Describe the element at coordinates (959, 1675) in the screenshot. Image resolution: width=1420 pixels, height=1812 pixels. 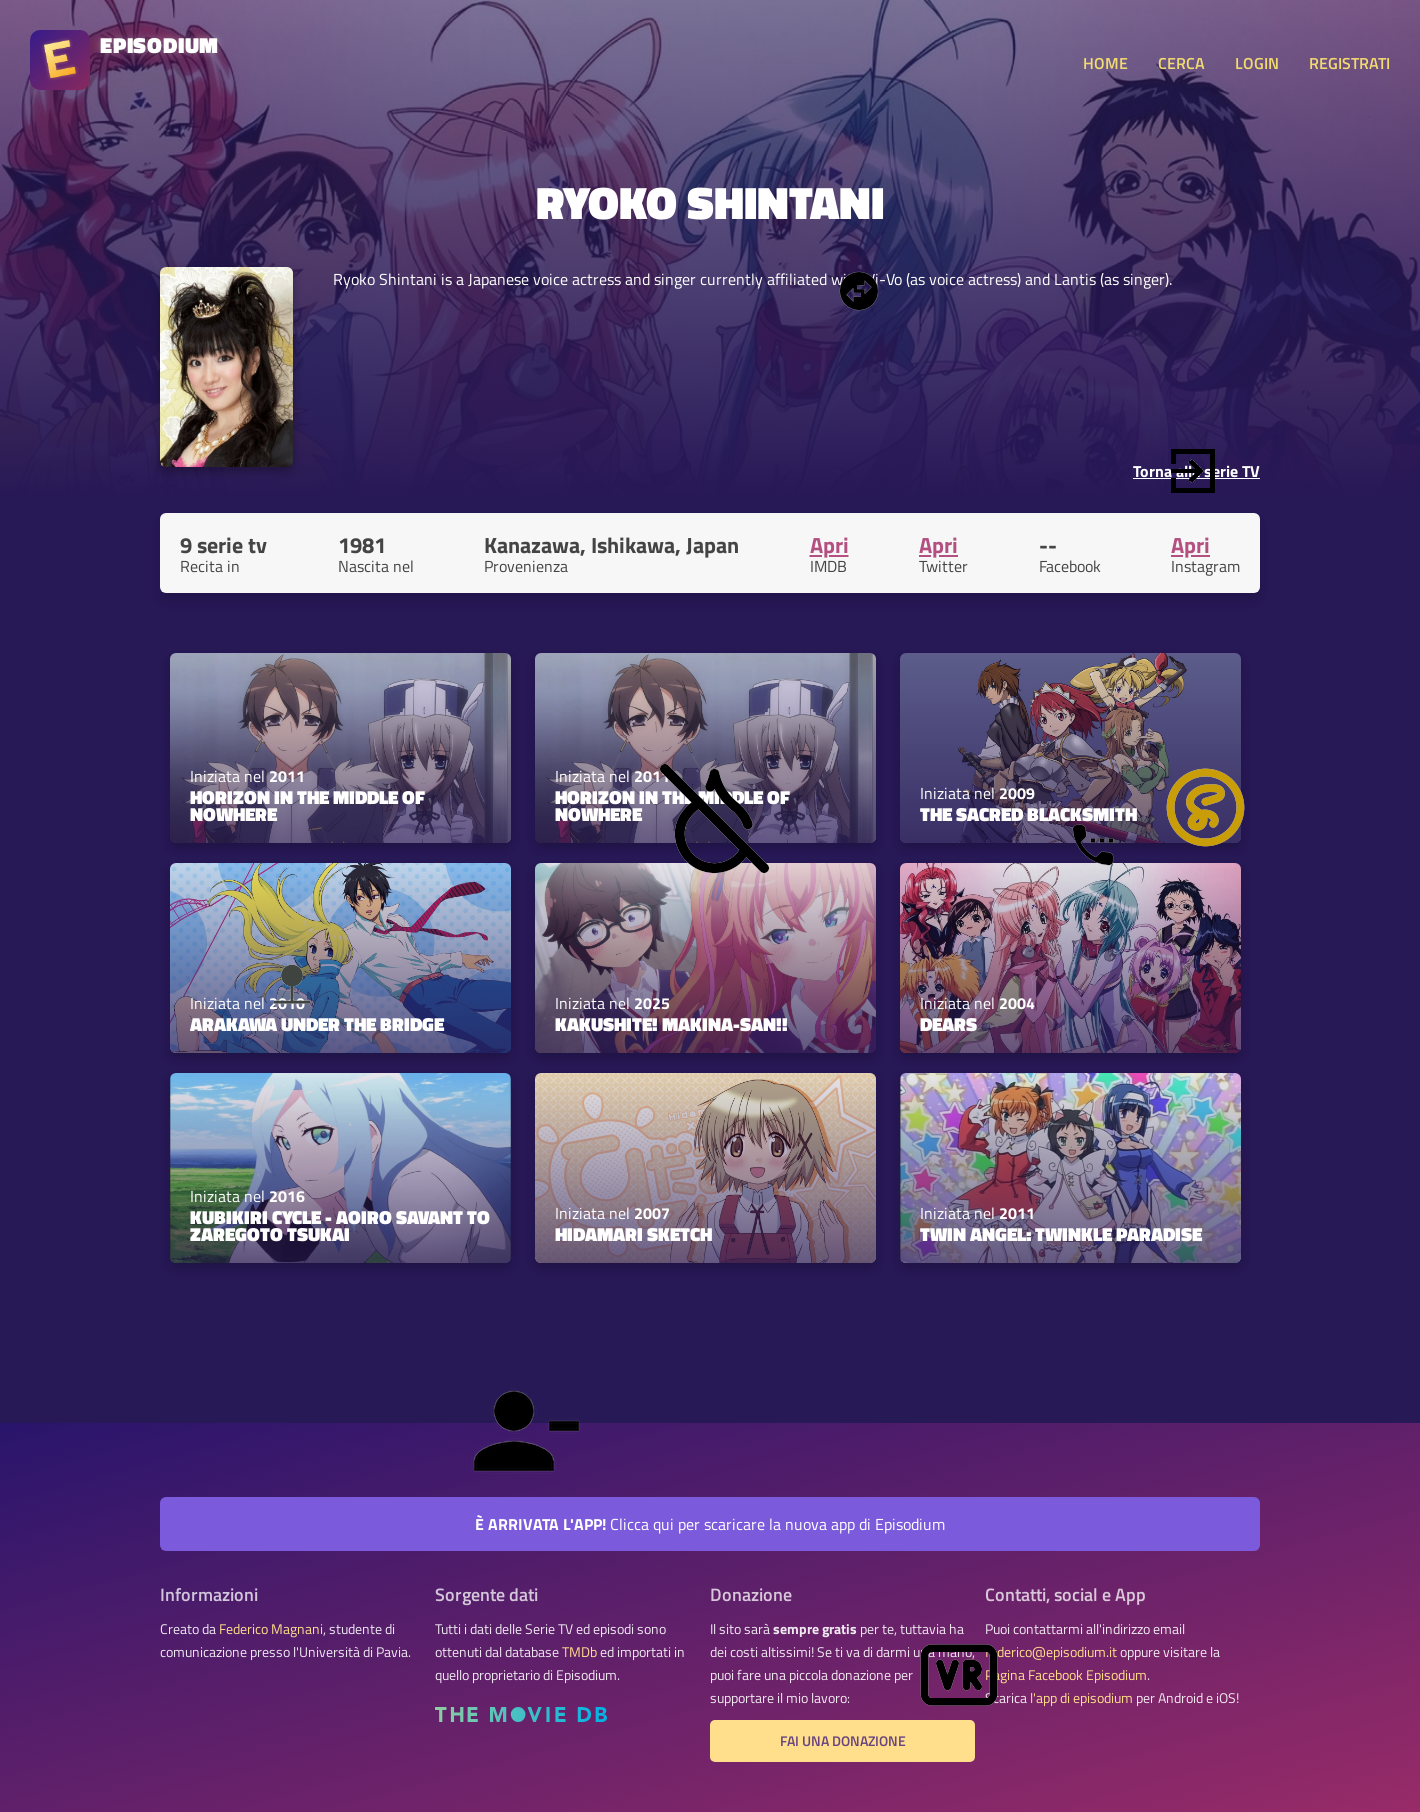
I see `access virtual reality mode or features` at that location.